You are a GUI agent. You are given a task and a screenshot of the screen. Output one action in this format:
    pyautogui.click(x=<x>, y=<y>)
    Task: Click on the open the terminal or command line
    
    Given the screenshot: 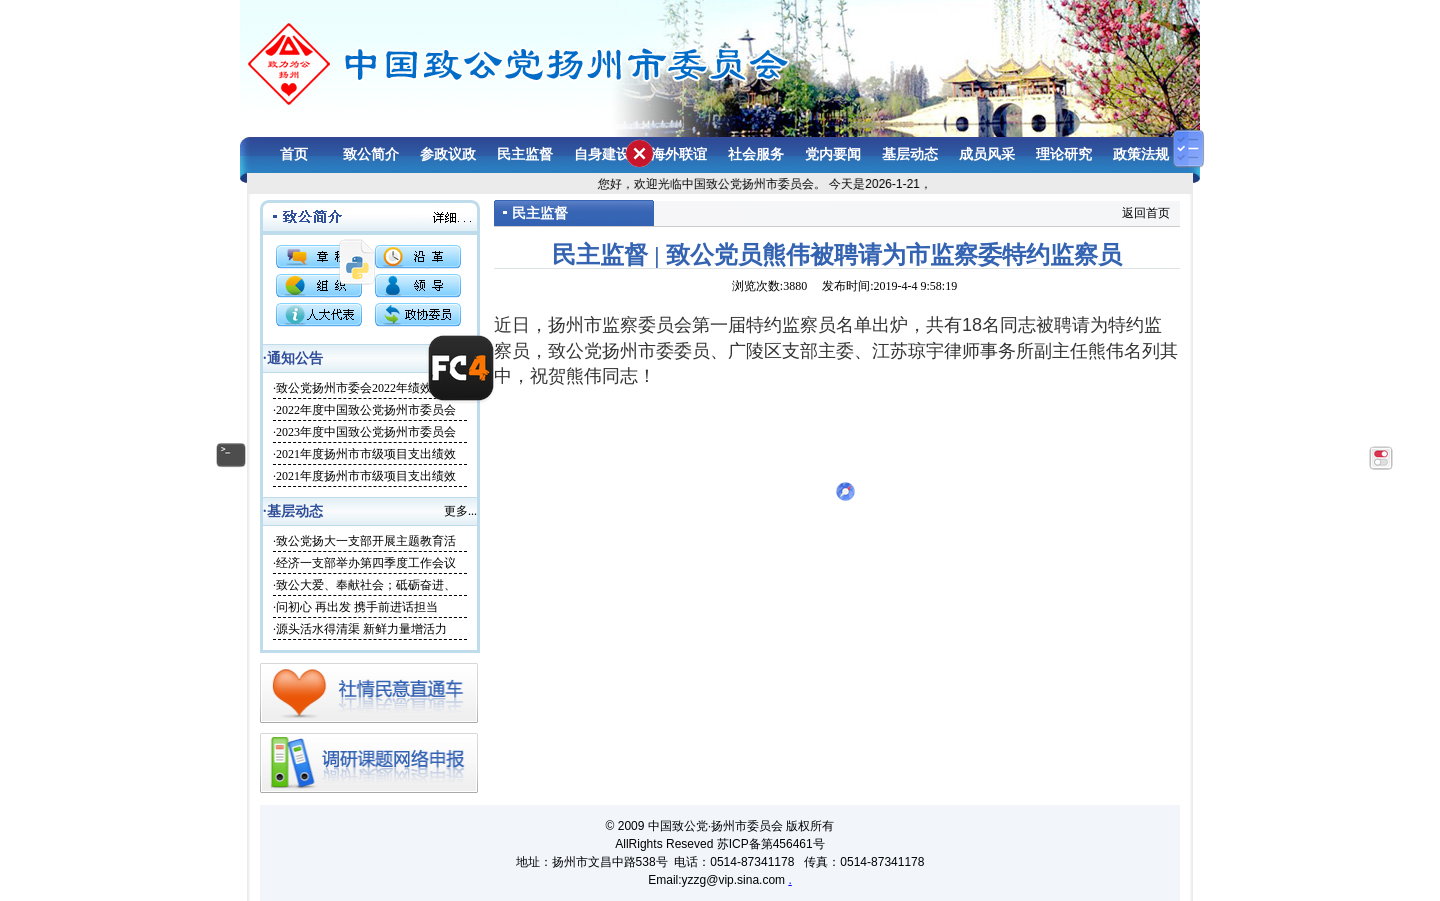 What is the action you would take?
    pyautogui.click(x=231, y=455)
    